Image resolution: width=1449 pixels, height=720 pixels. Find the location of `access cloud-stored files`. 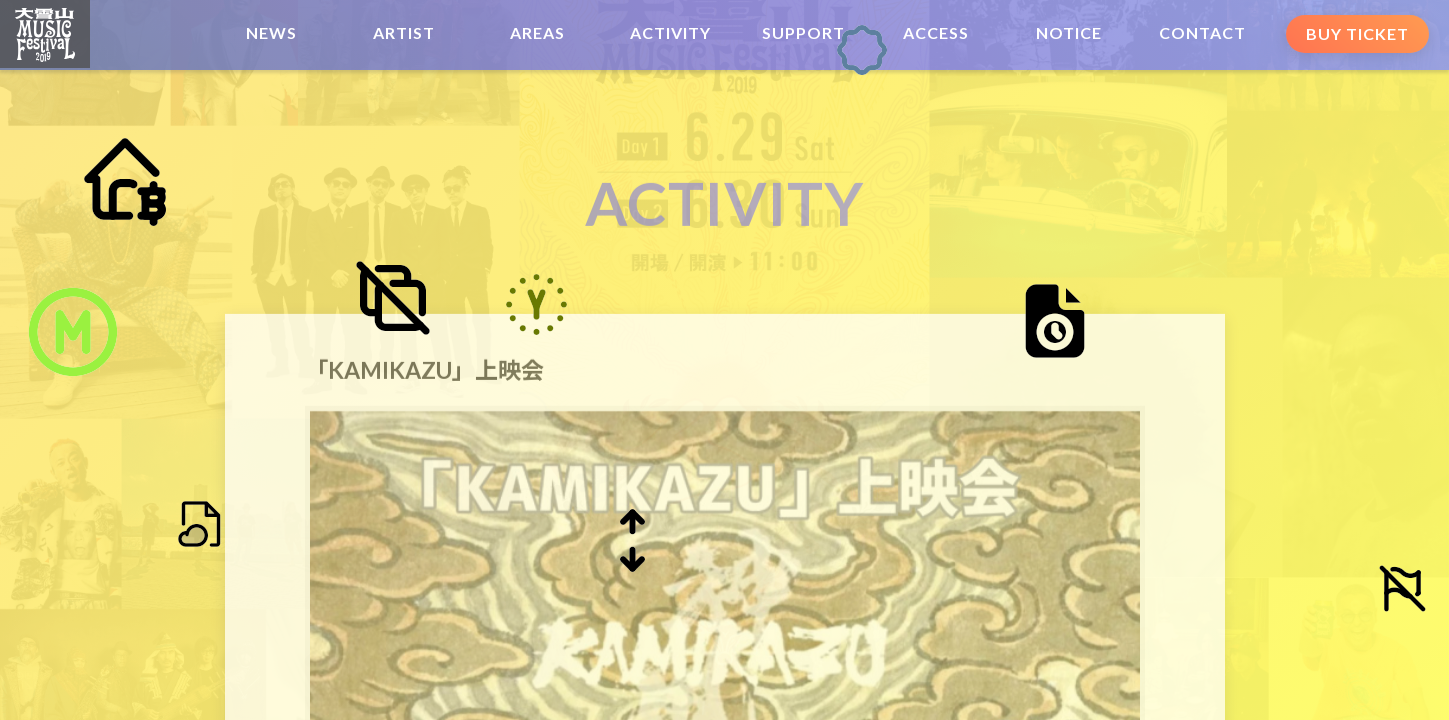

access cloud-stored files is located at coordinates (201, 524).